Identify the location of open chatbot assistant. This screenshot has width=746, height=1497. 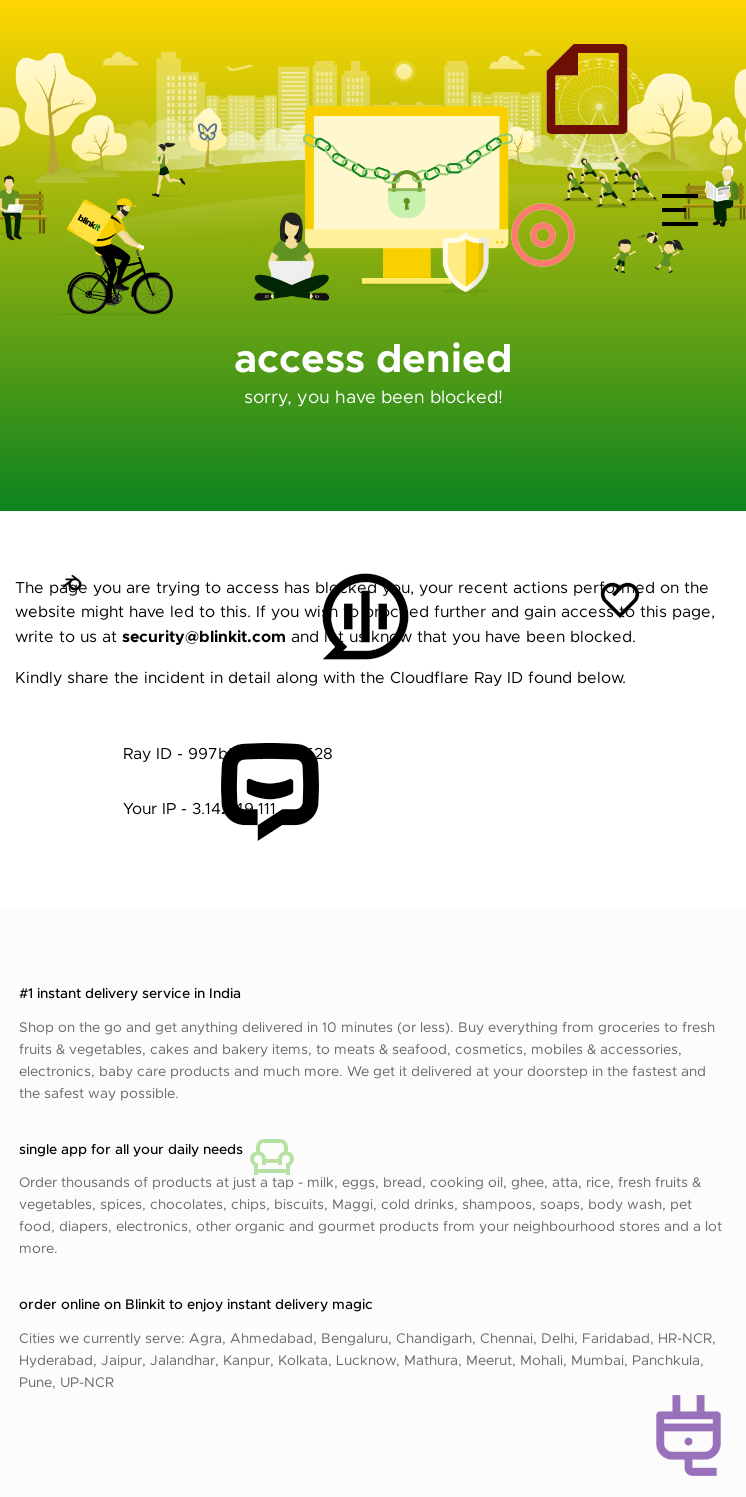
(270, 792).